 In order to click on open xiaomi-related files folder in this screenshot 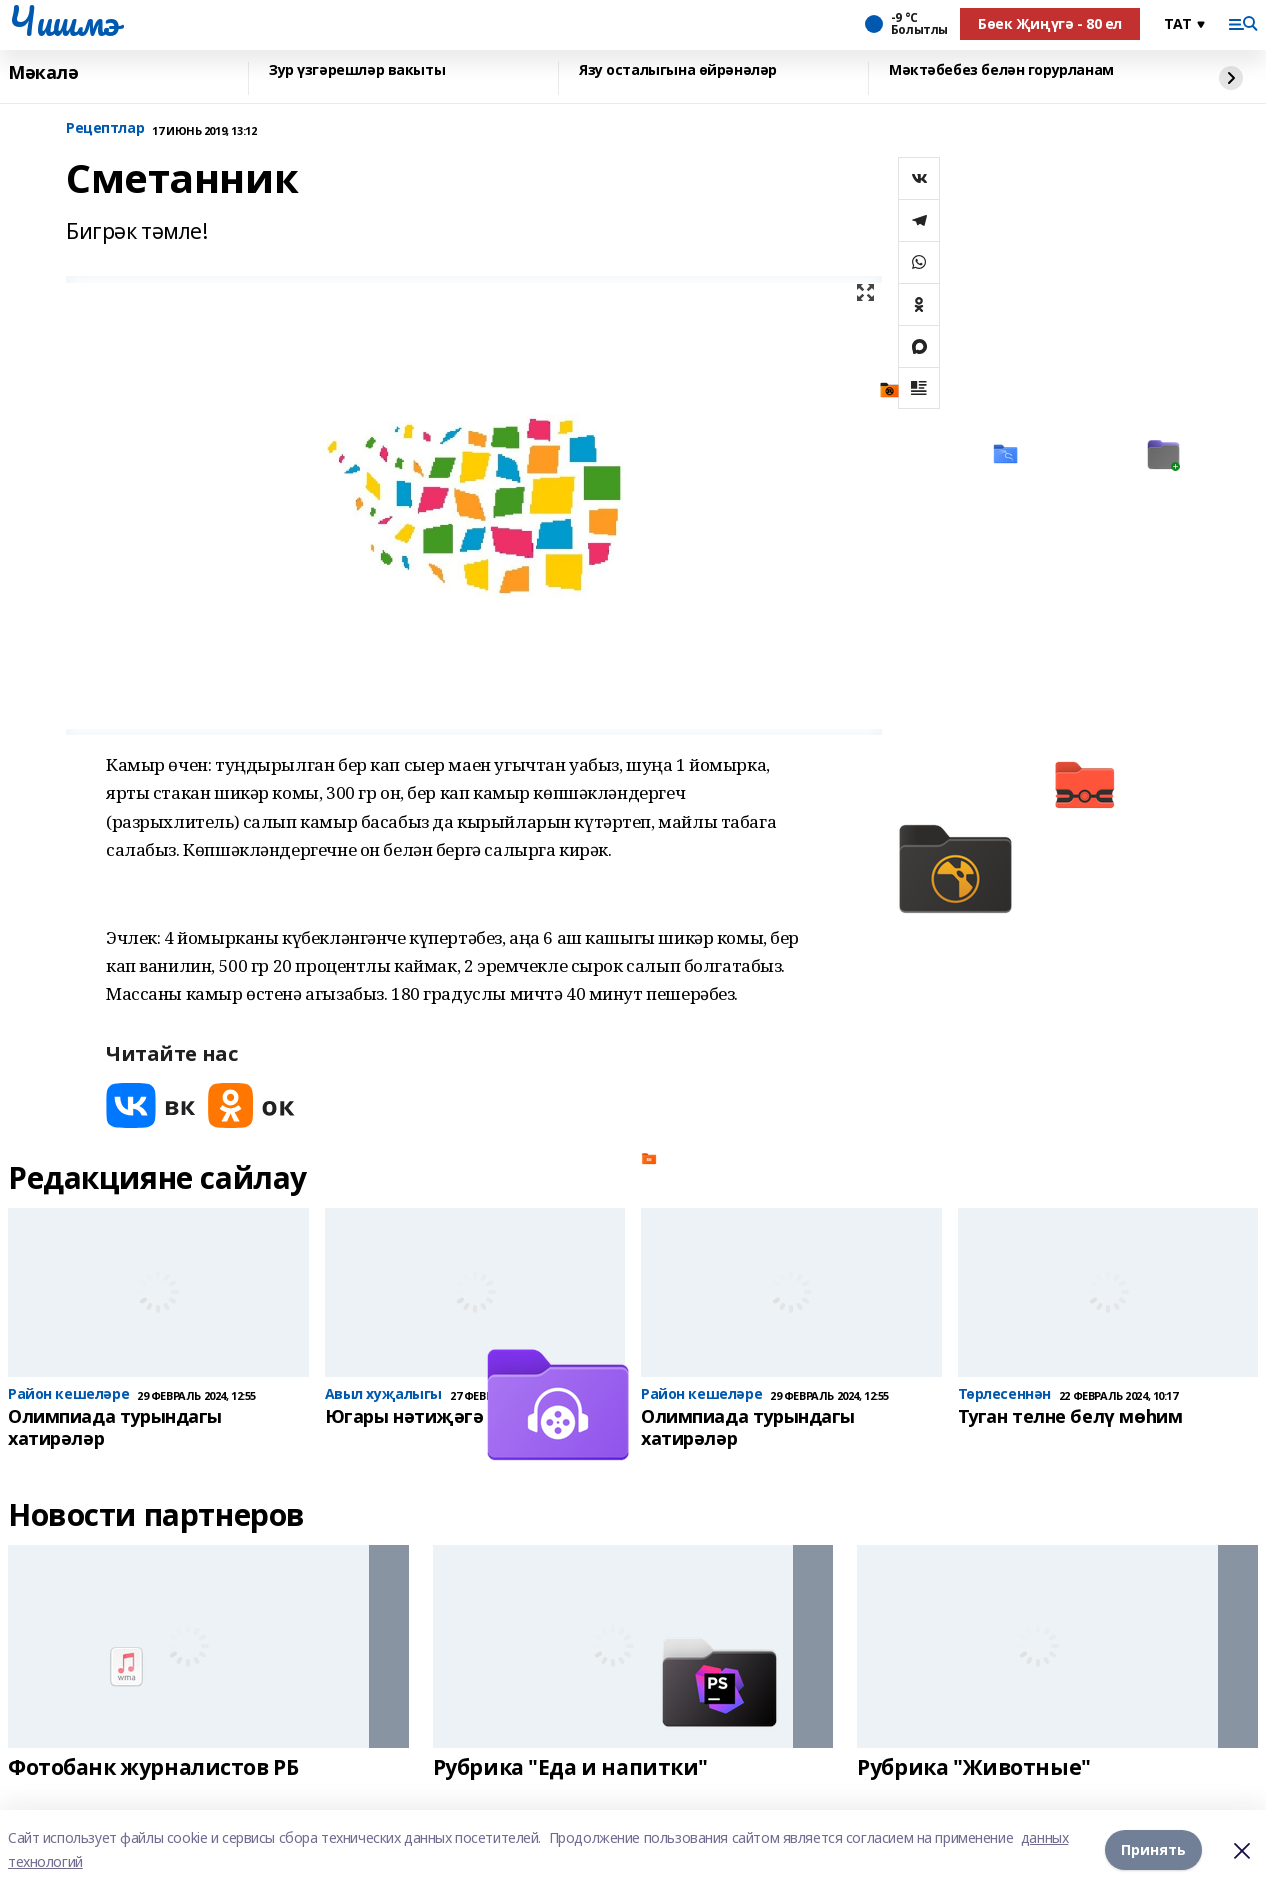, I will do `click(649, 1159)`.